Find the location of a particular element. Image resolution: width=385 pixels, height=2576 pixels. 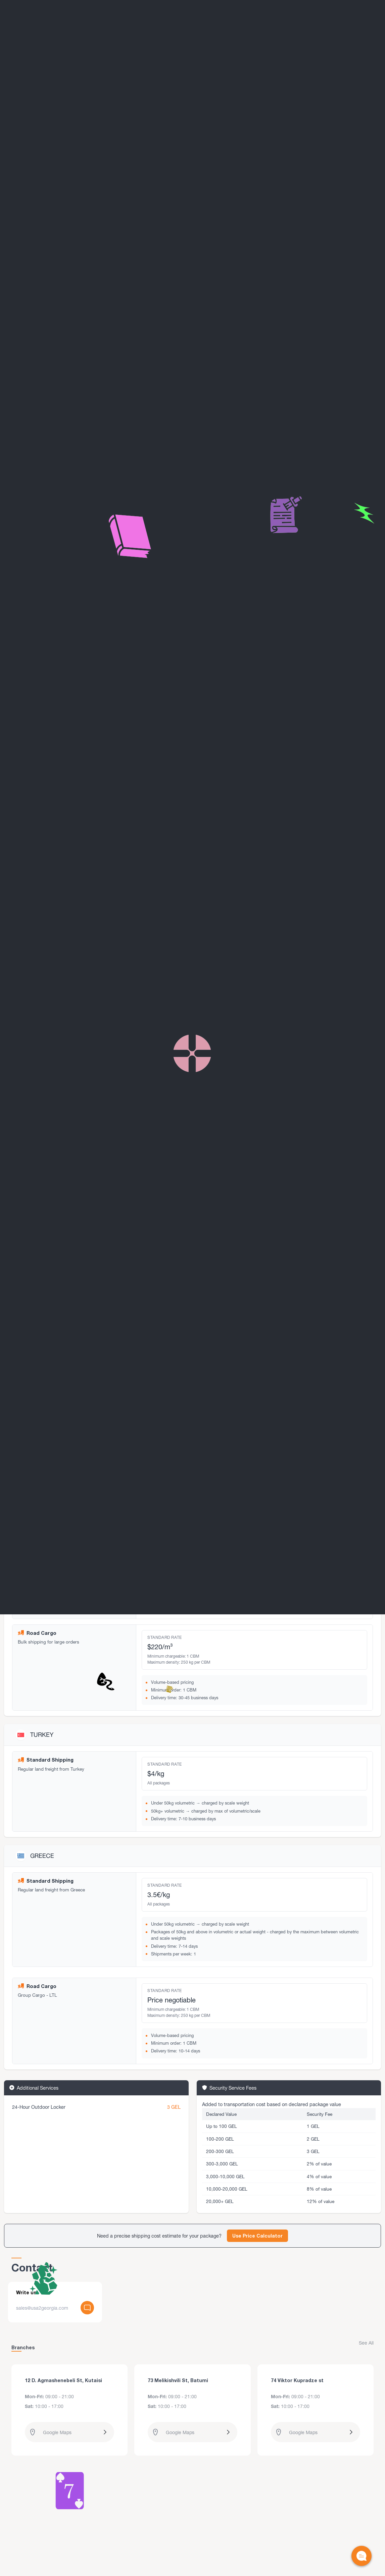

open your notebook or journal is located at coordinates (170, 1689).